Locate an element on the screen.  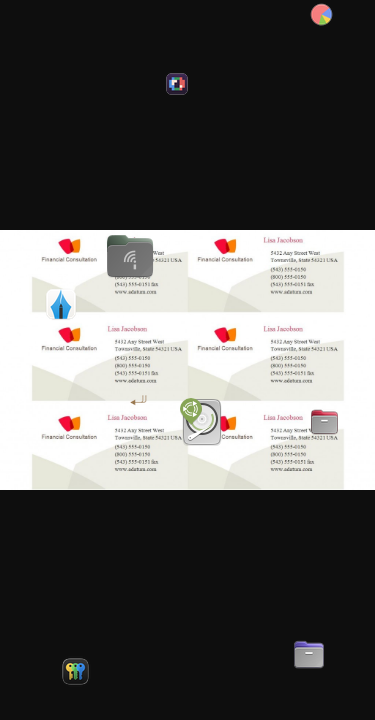
open pixelorama pixel art editor is located at coordinates (177, 84).